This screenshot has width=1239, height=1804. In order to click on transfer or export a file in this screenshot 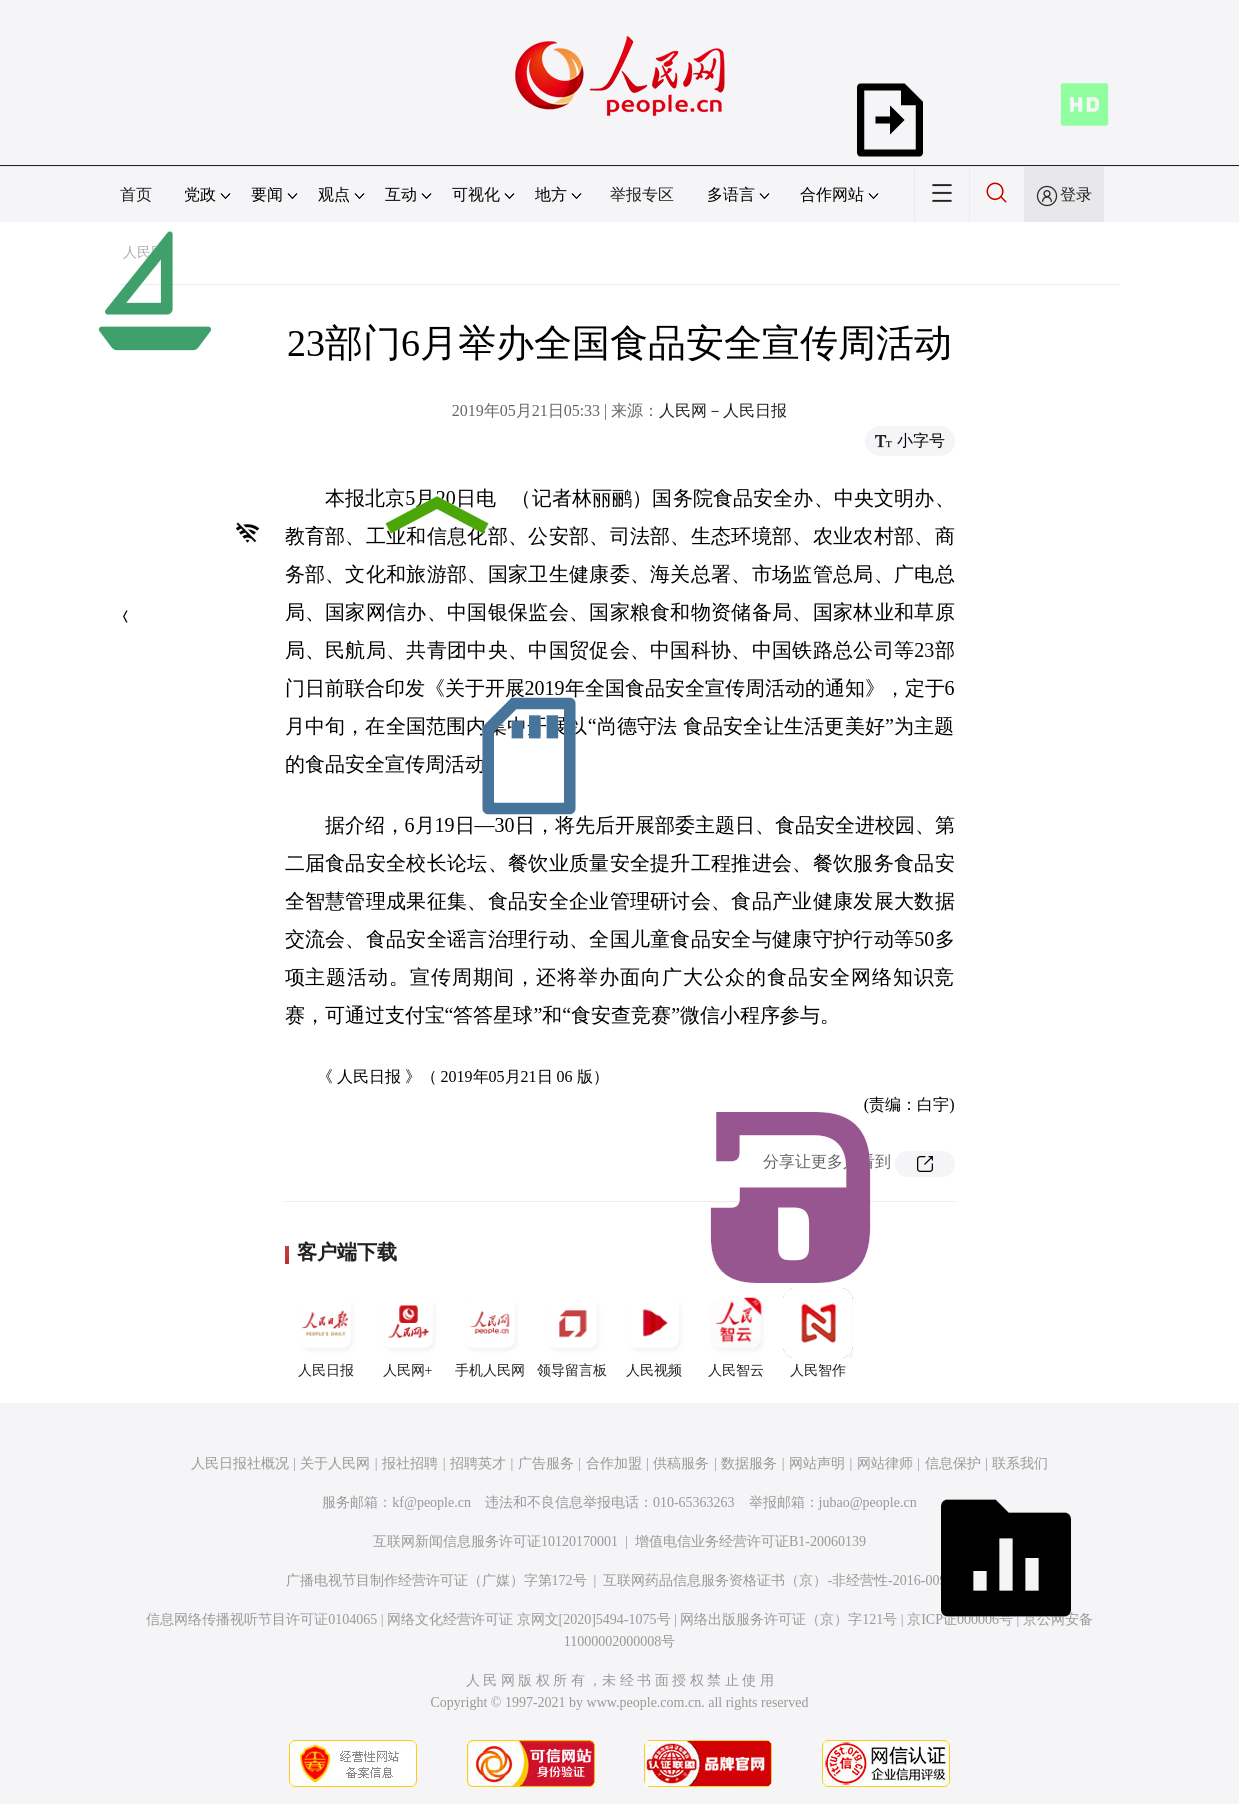, I will do `click(890, 120)`.